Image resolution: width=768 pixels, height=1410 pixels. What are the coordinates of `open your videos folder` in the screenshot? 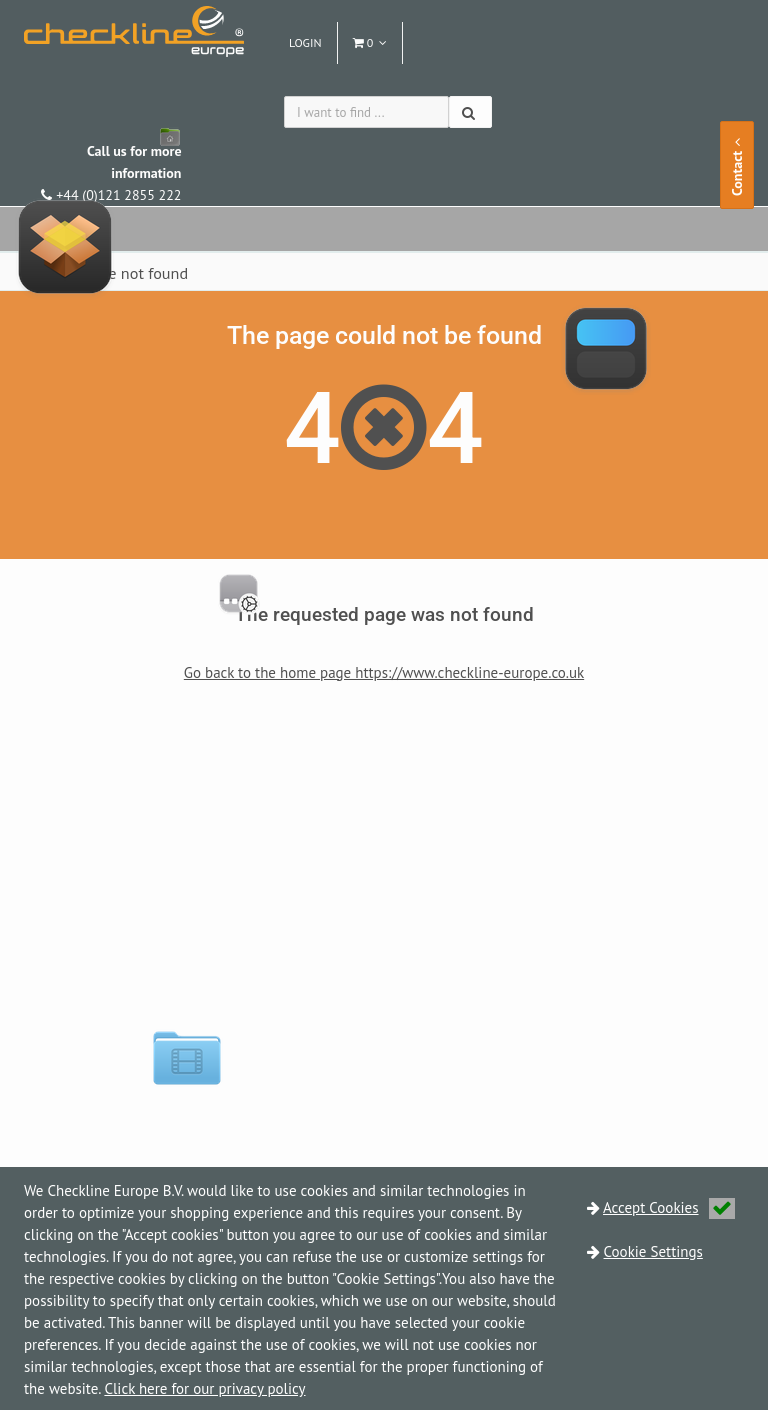 It's located at (187, 1058).